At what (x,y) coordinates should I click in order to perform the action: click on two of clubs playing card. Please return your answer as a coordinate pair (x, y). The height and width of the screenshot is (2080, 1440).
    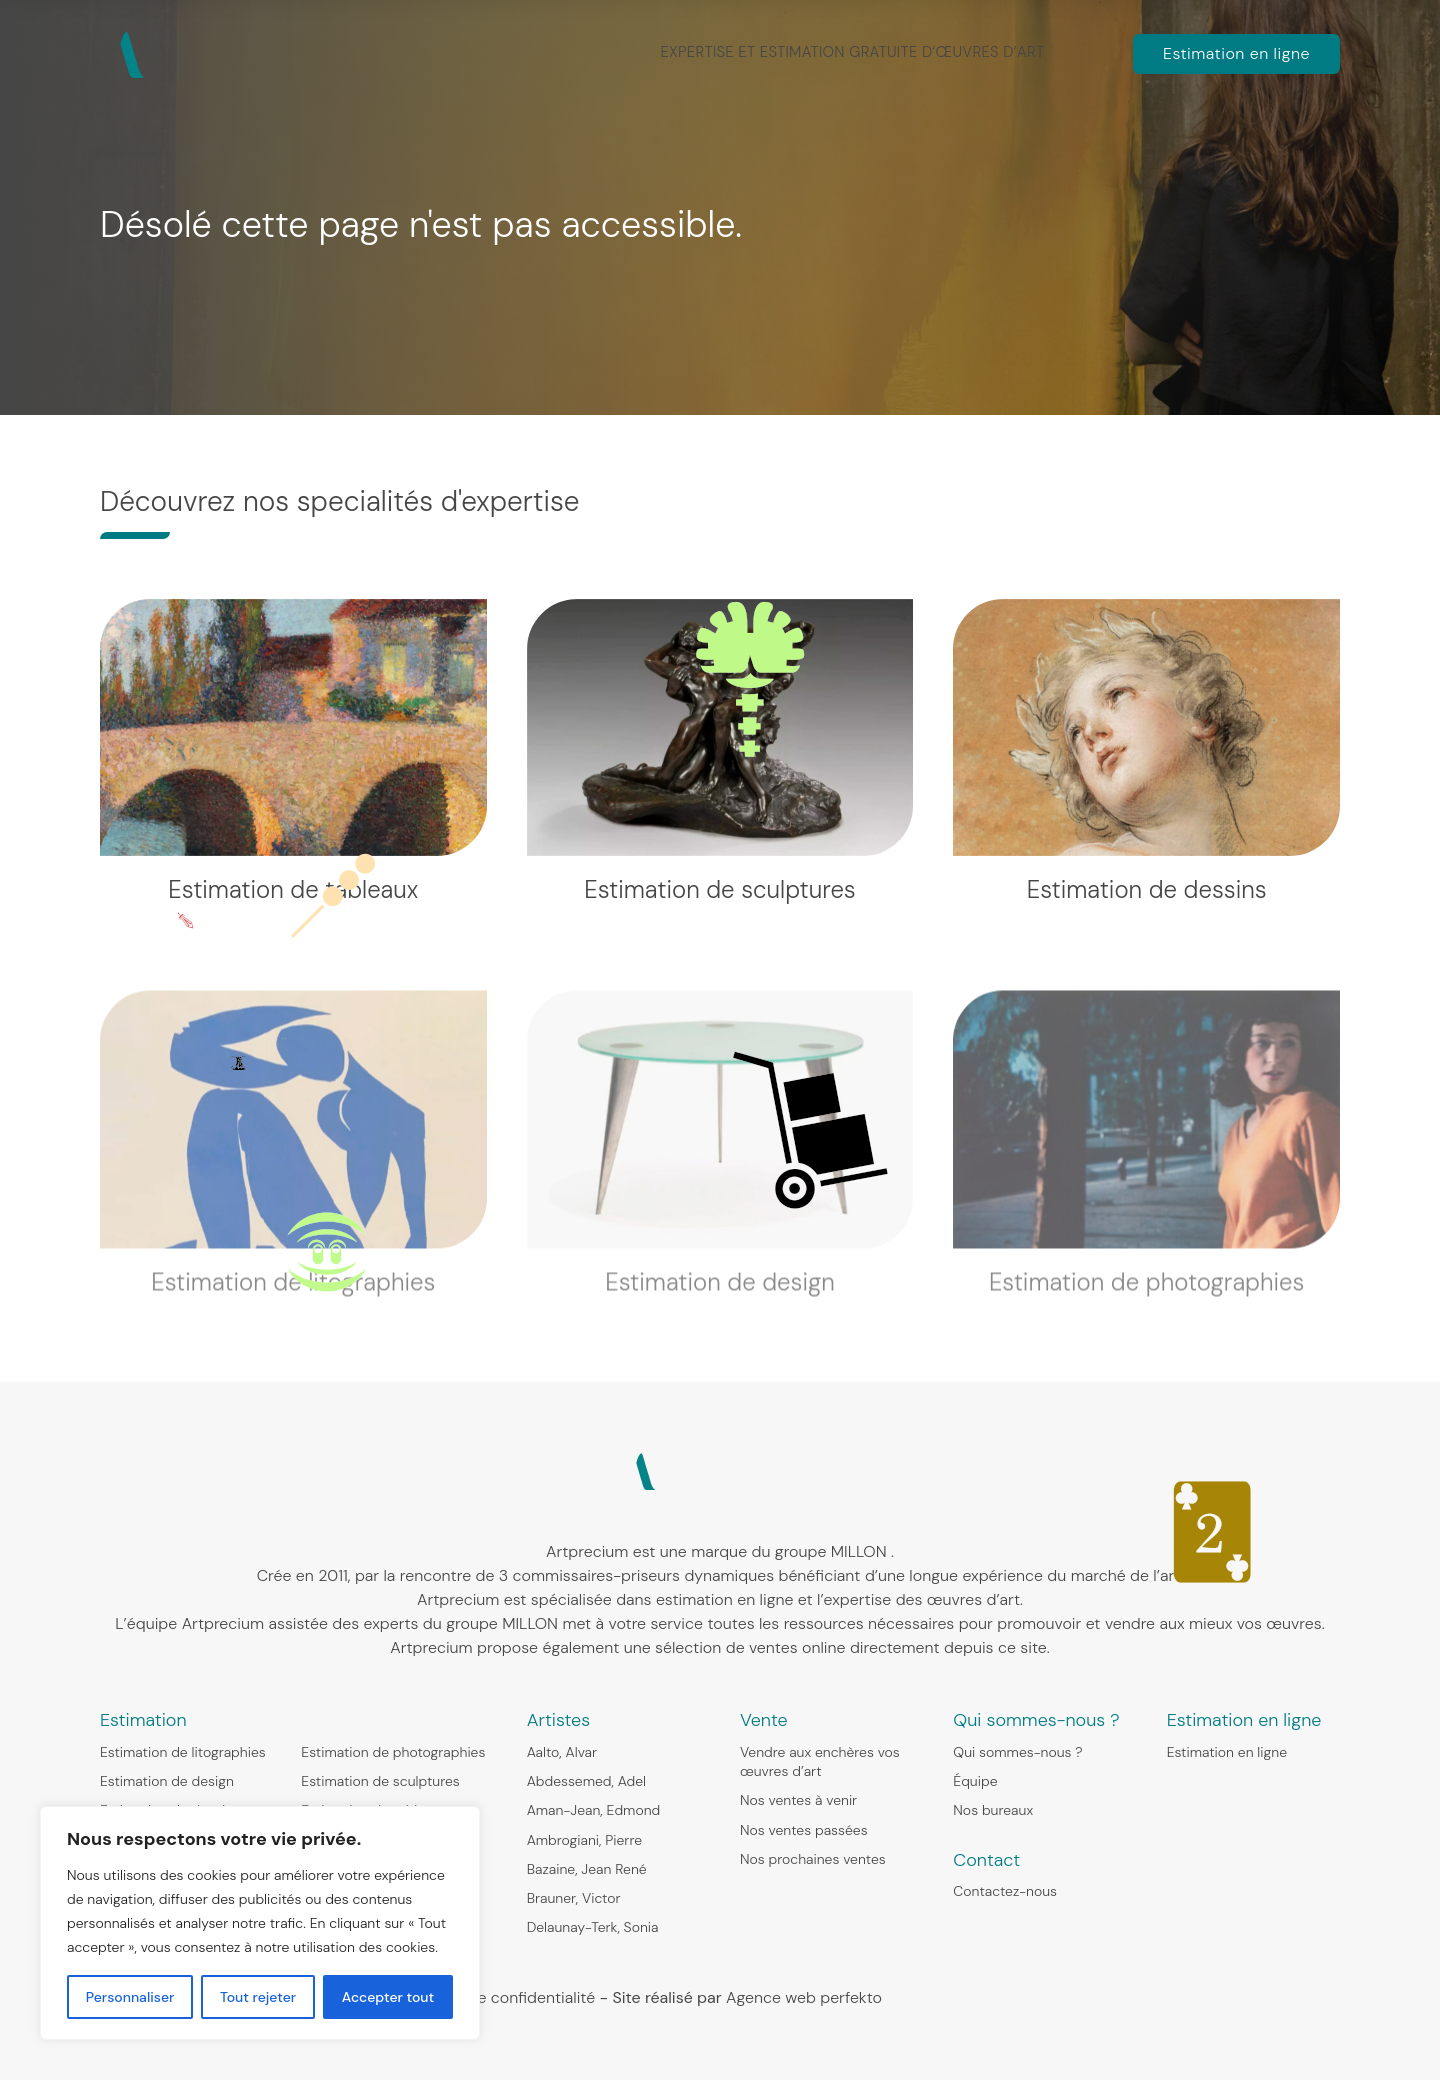
    Looking at the image, I should click on (1212, 1532).